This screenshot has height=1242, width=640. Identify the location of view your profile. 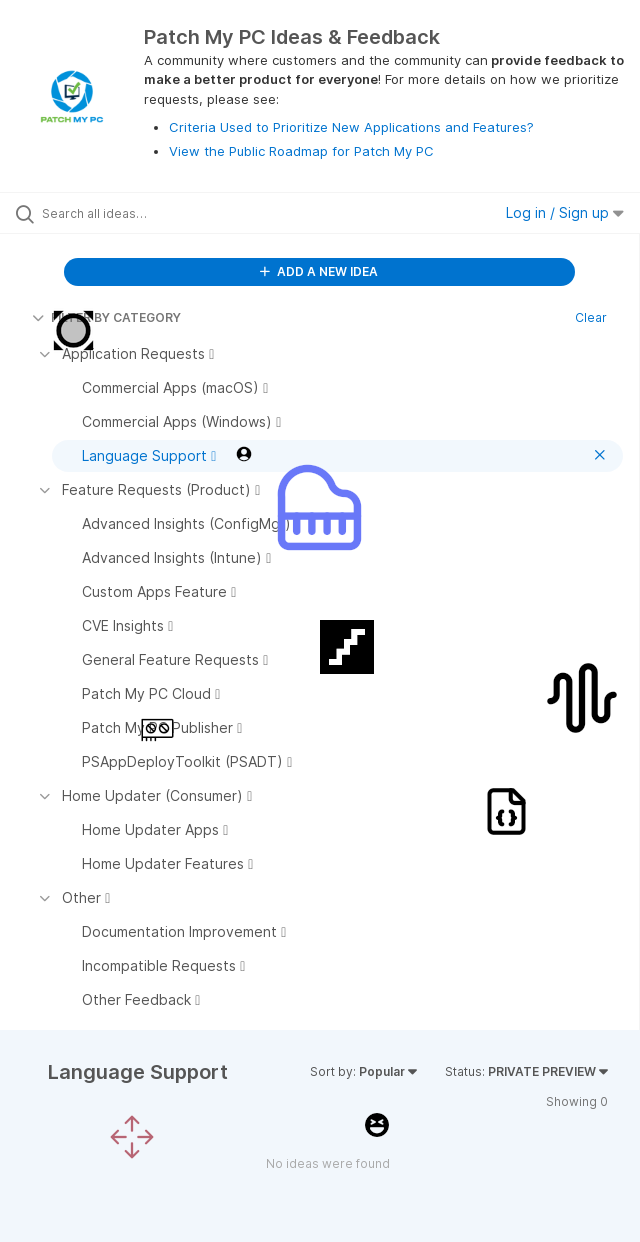
(244, 454).